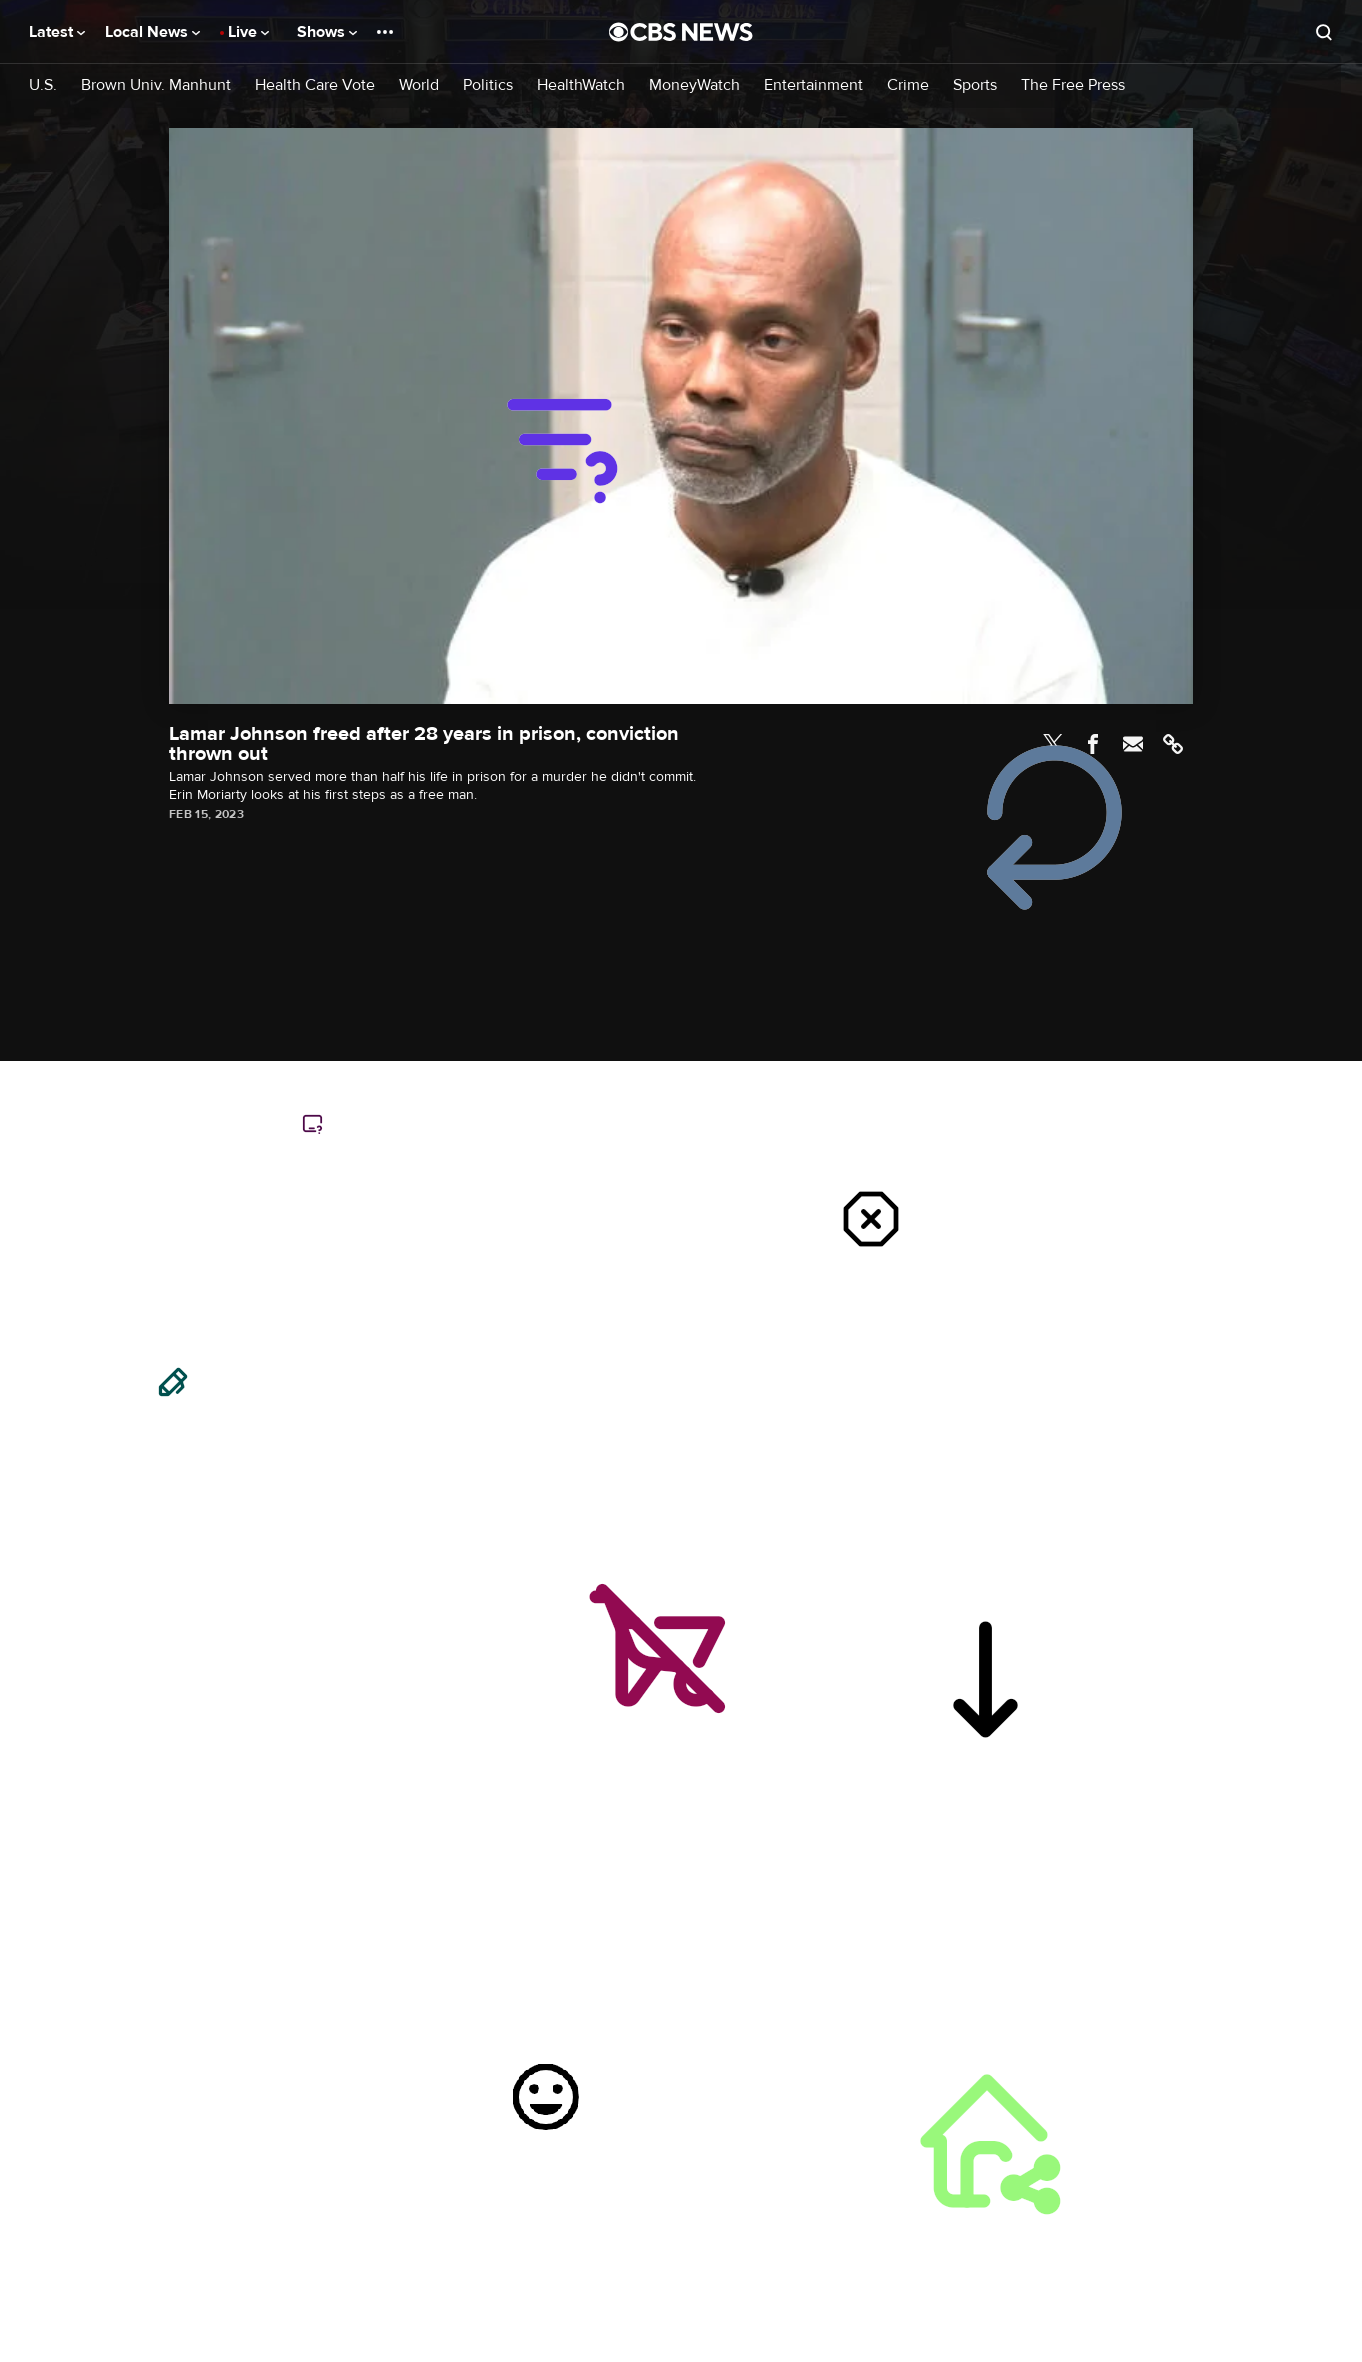 This screenshot has height=2362, width=1362. Describe the element at coordinates (312, 1123) in the screenshot. I see `tablet device help or support` at that location.